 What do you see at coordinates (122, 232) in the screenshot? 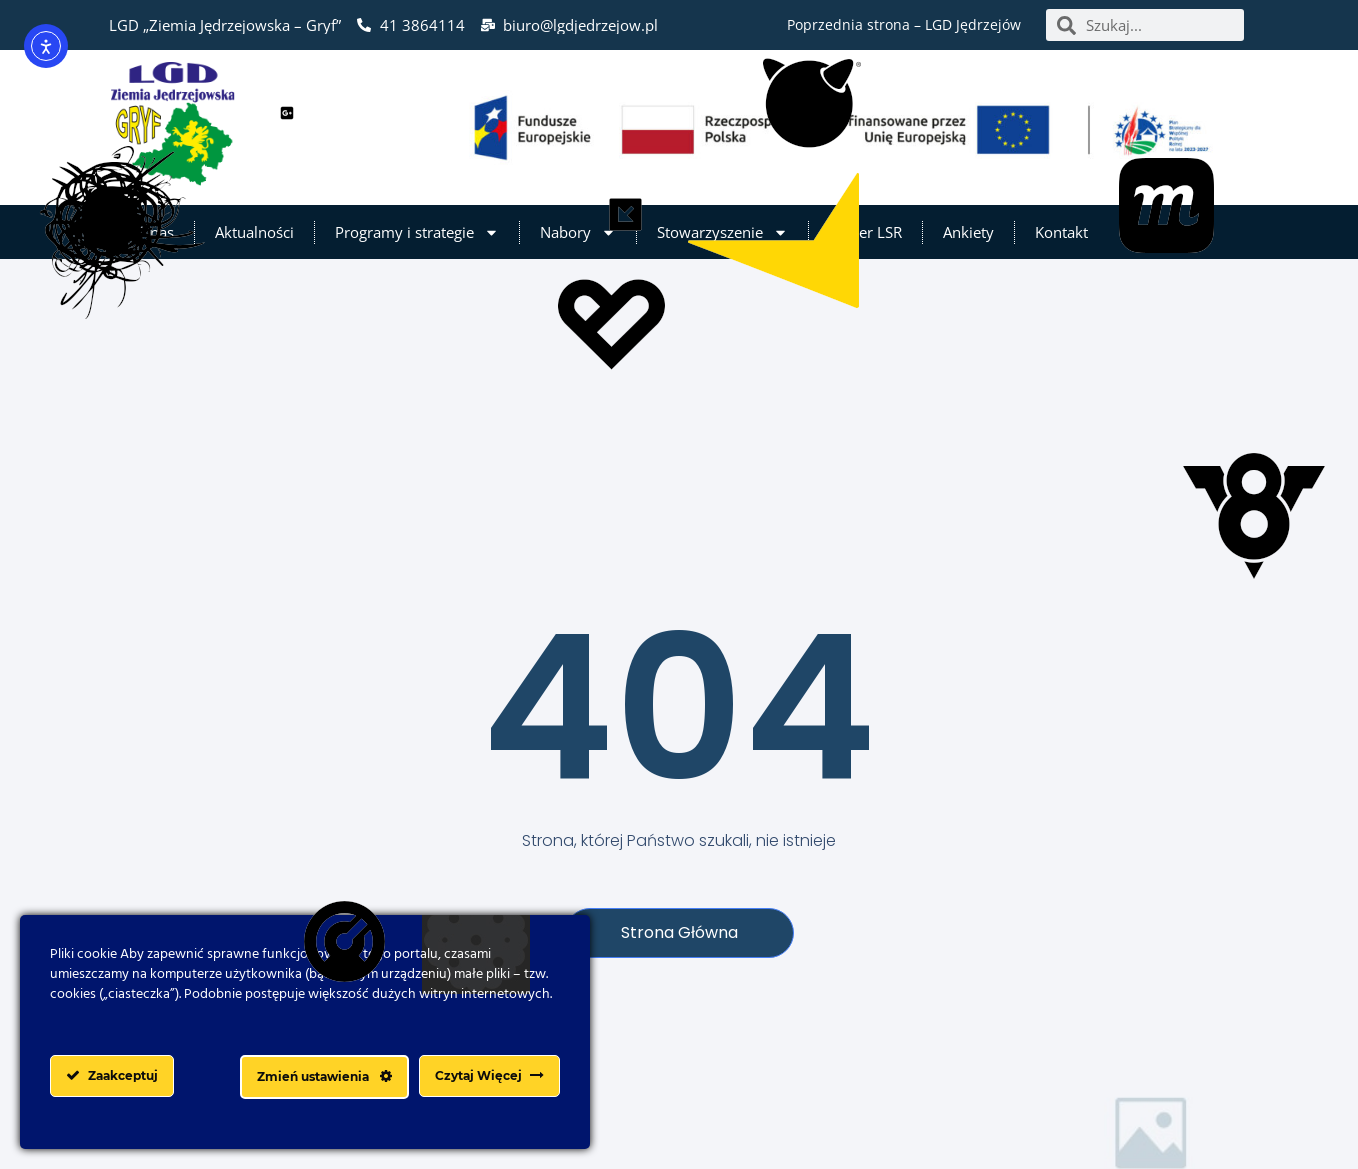
I see `visit habr technology blog platform` at bounding box center [122, 232].